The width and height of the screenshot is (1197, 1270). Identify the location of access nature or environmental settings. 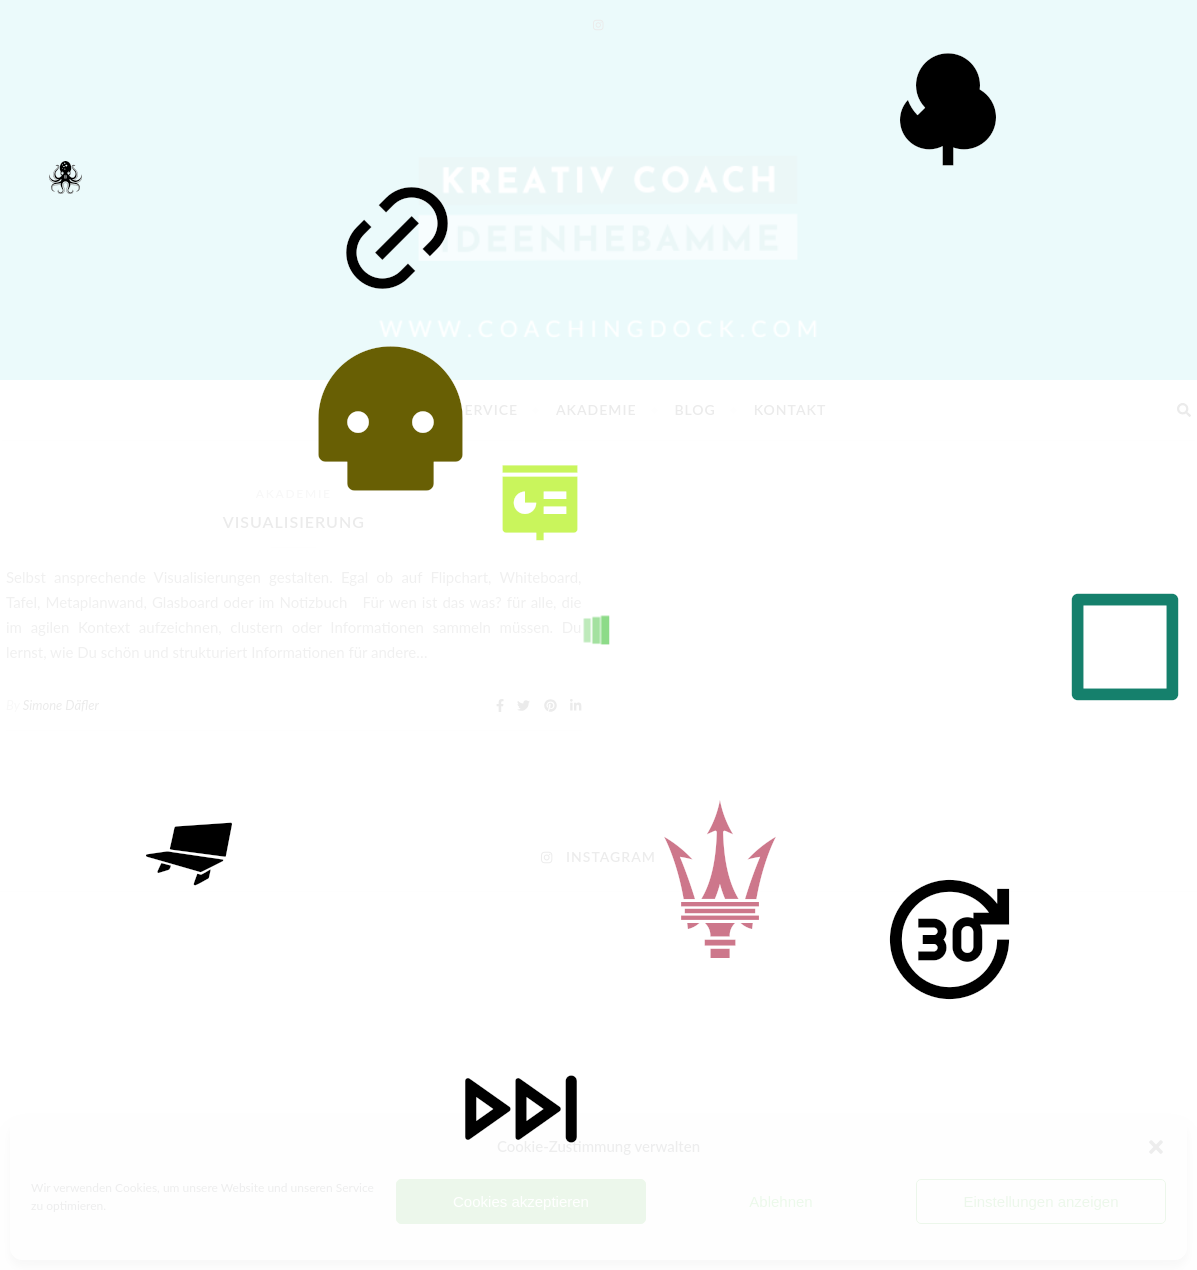
(948, 112).